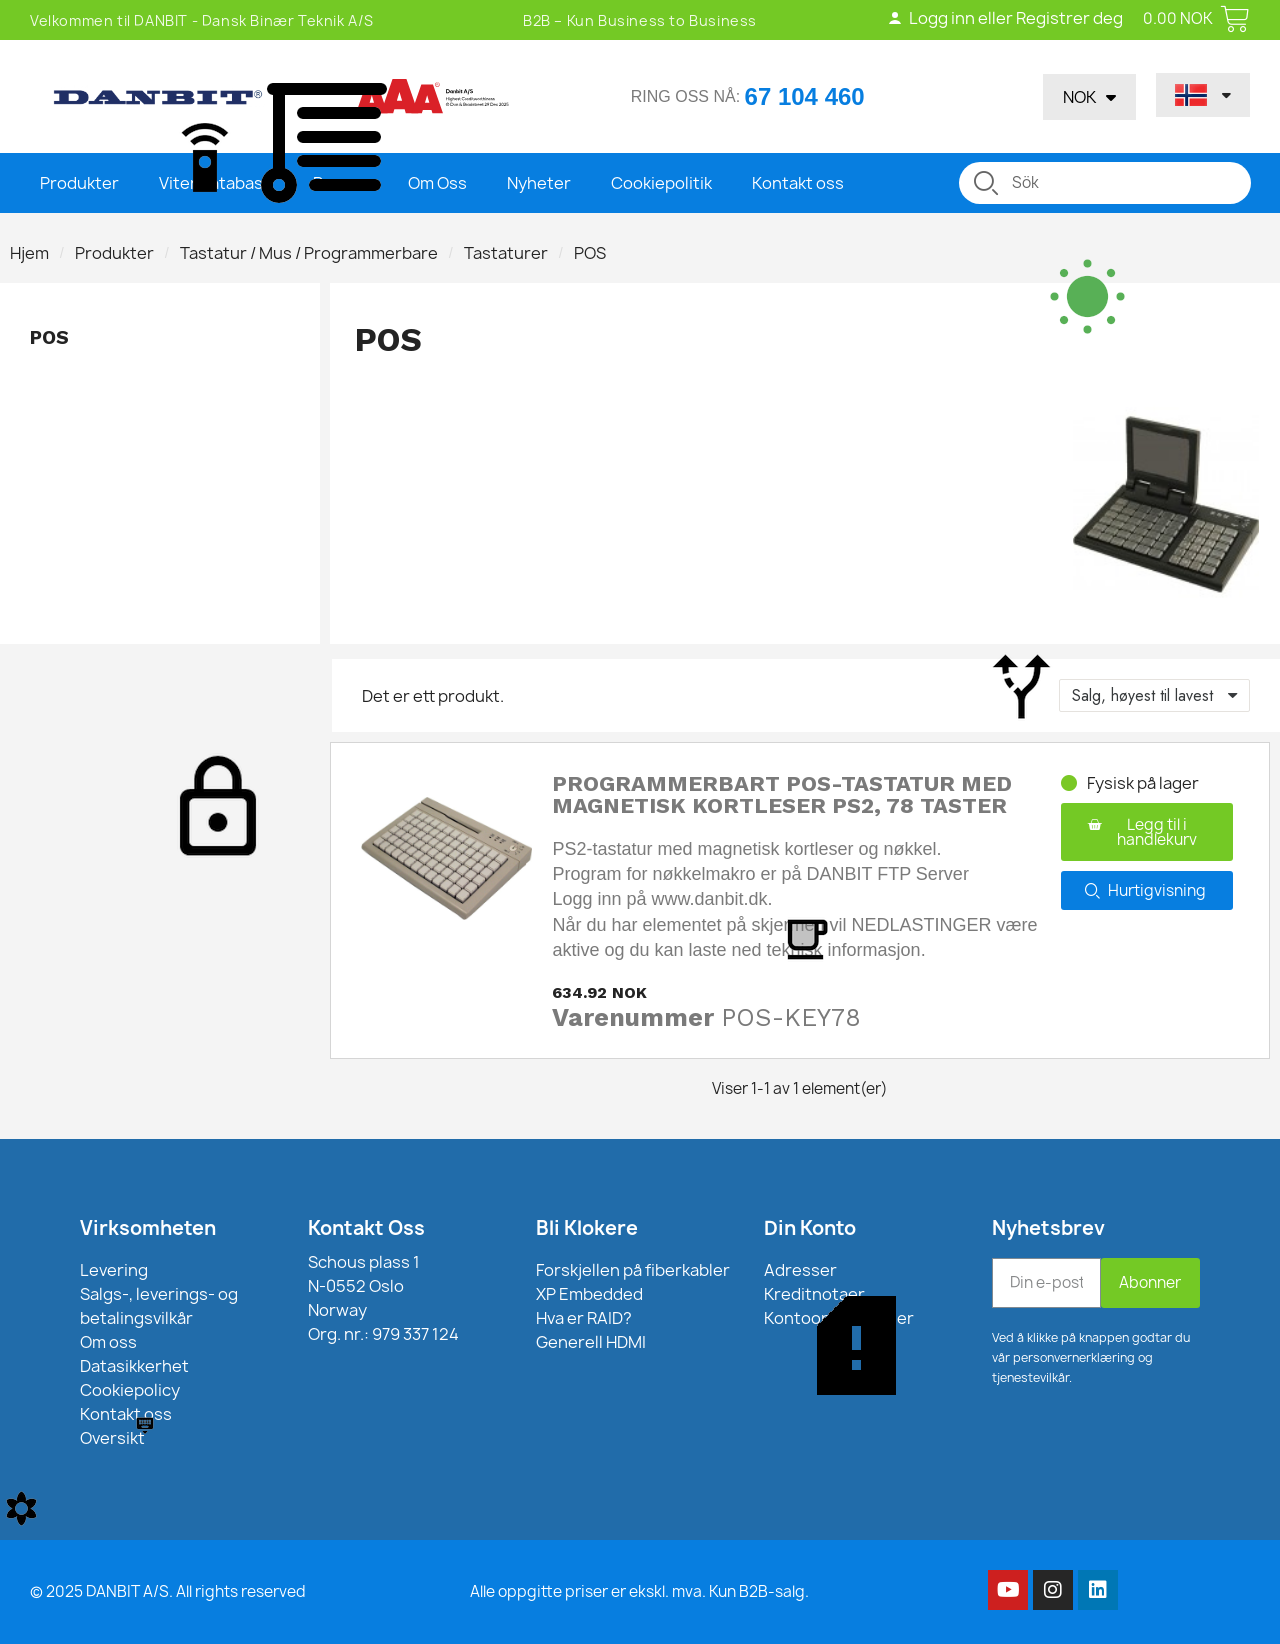 The width and height of the screenshot is (1280, 1644). Describe the element at coordinates (145, 1425) in the screenshot. I see `hide the on-screen keyboard` at that location.